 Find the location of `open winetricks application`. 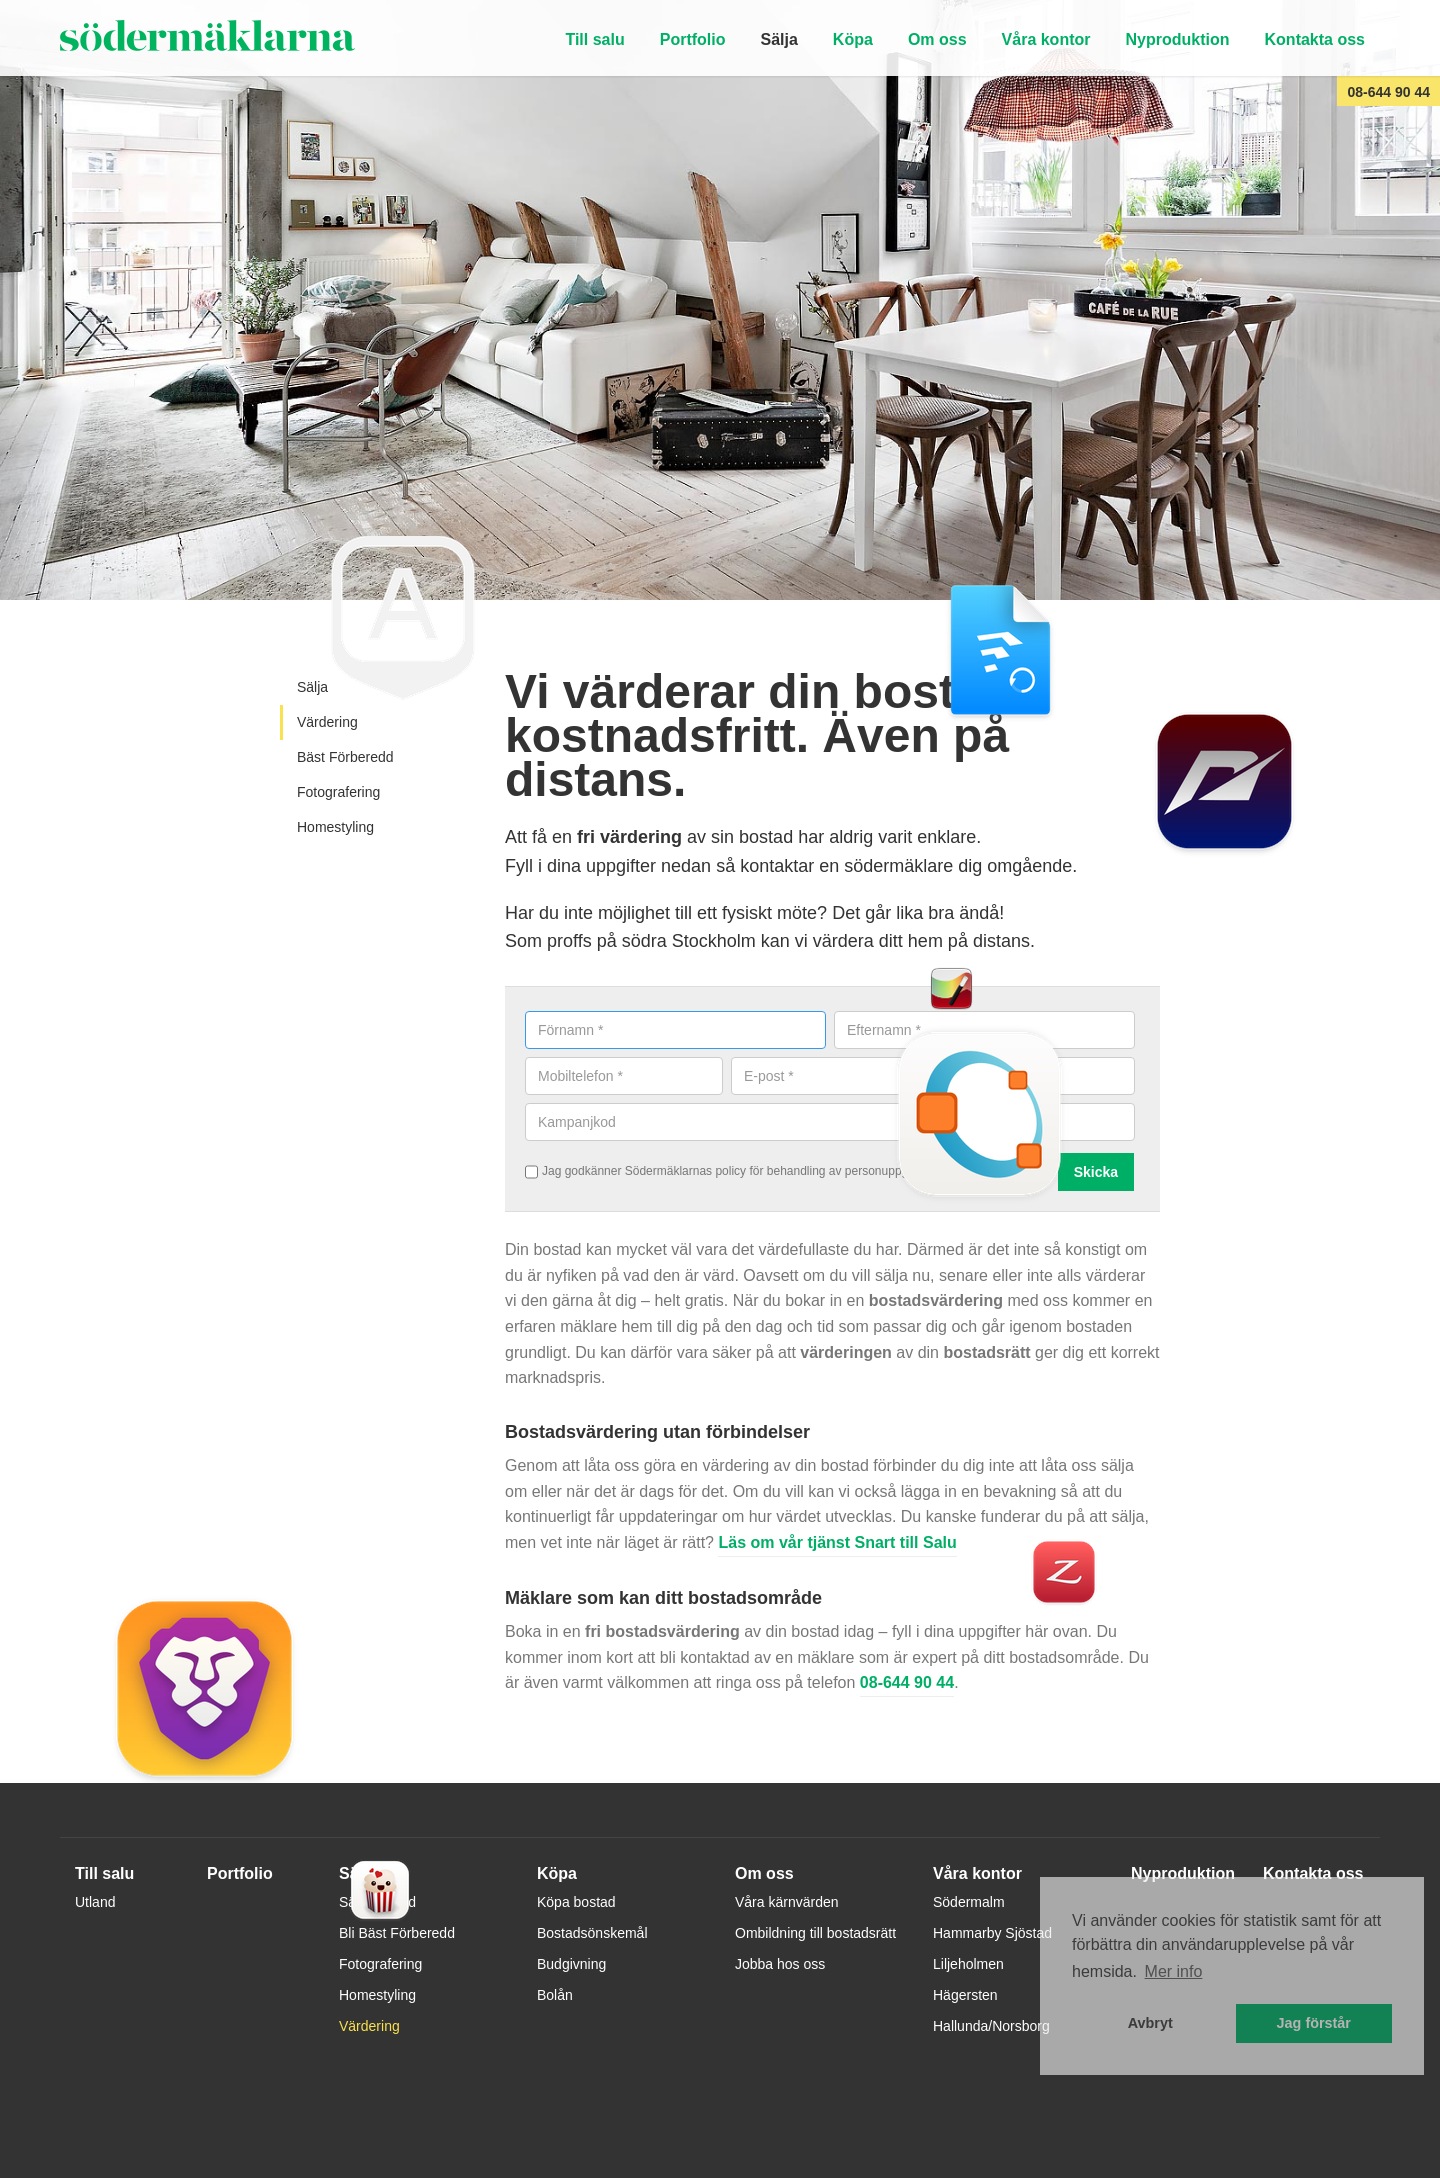

open winetricks application is located at coordinates (951, 988).